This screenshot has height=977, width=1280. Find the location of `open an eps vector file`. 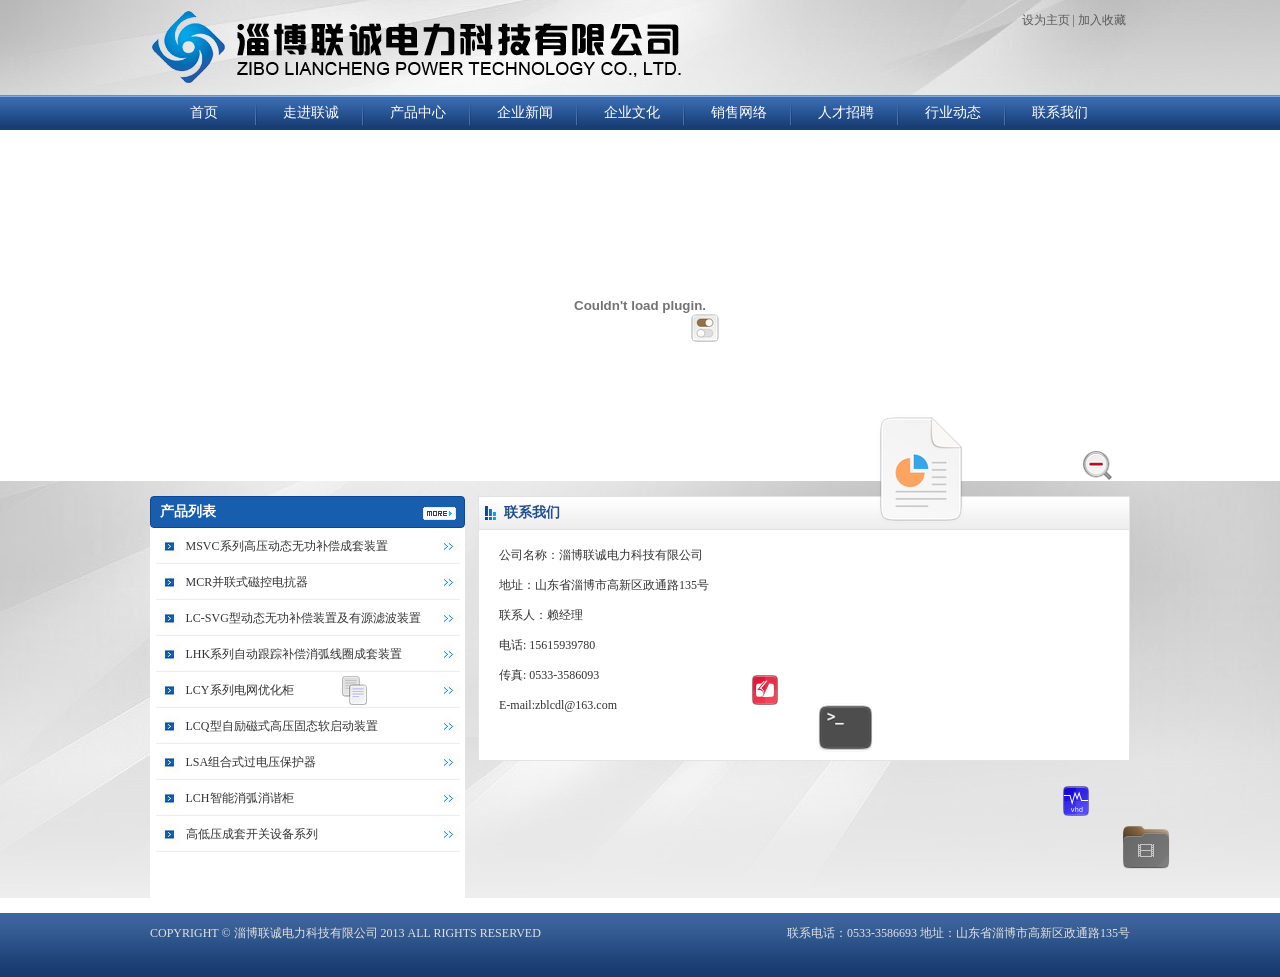

open an eps vector file is located at coordinates (765, 690).